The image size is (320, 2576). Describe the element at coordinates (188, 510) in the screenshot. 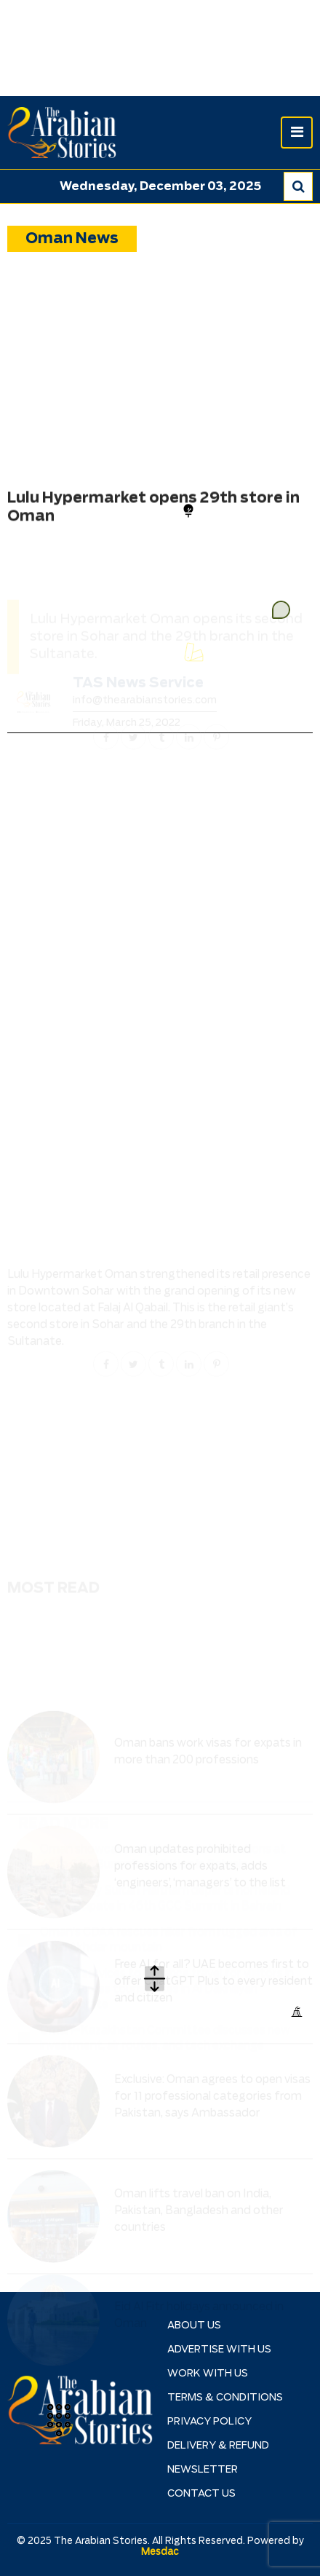

I see `access golf or sports-related features` at that location.